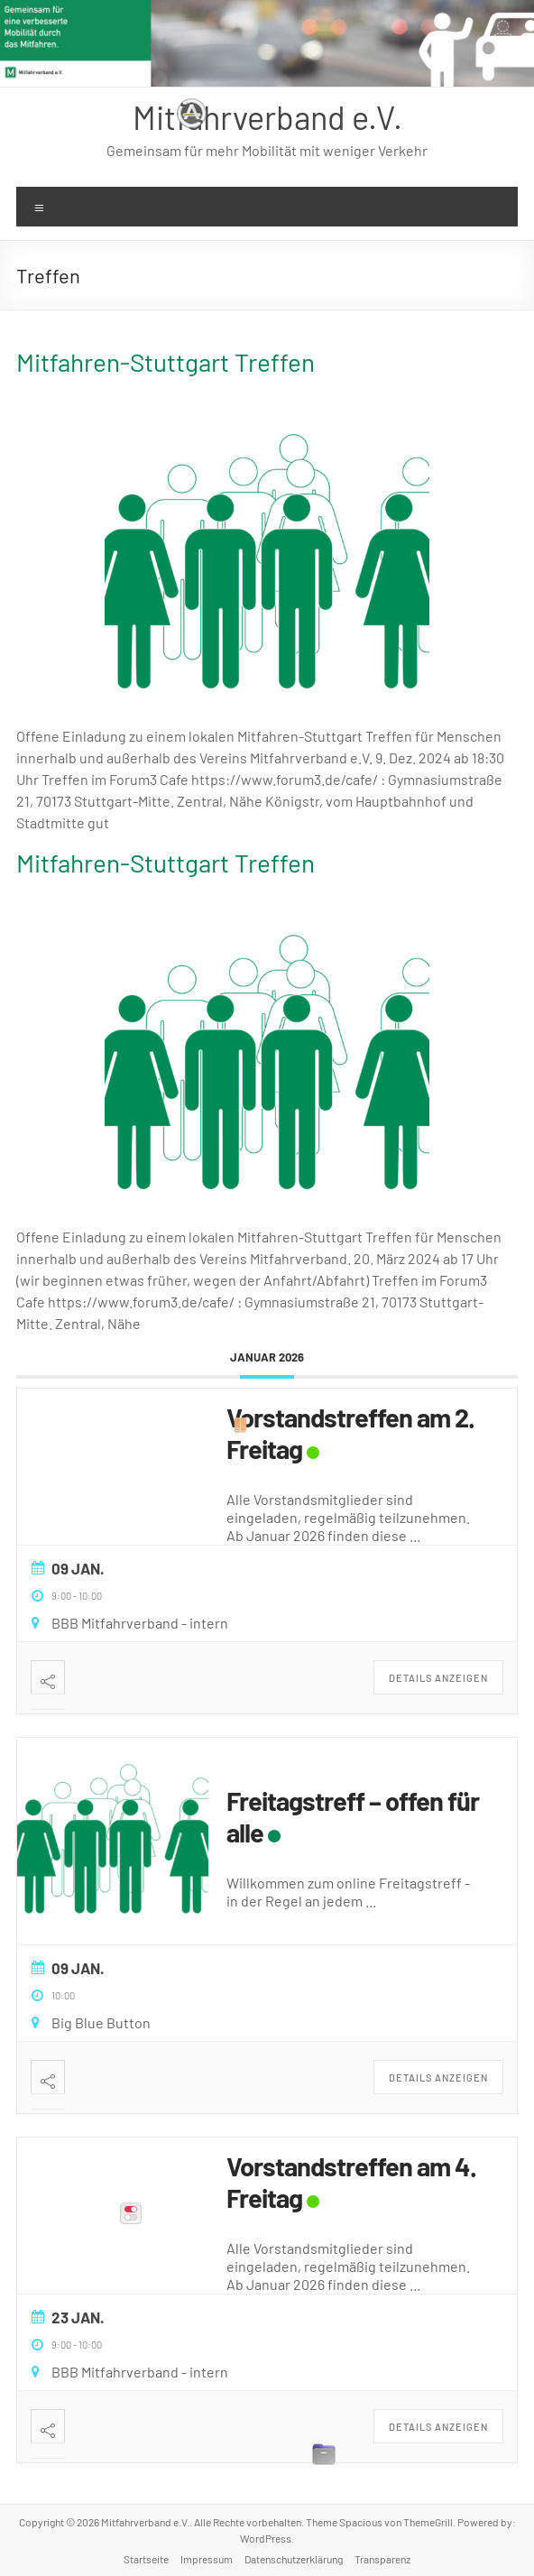 This screenshot has width=534, height=2576. Describe the element at coordinates (240, 1425) in the screenshot. I see `compressed or archived file type` at that location.